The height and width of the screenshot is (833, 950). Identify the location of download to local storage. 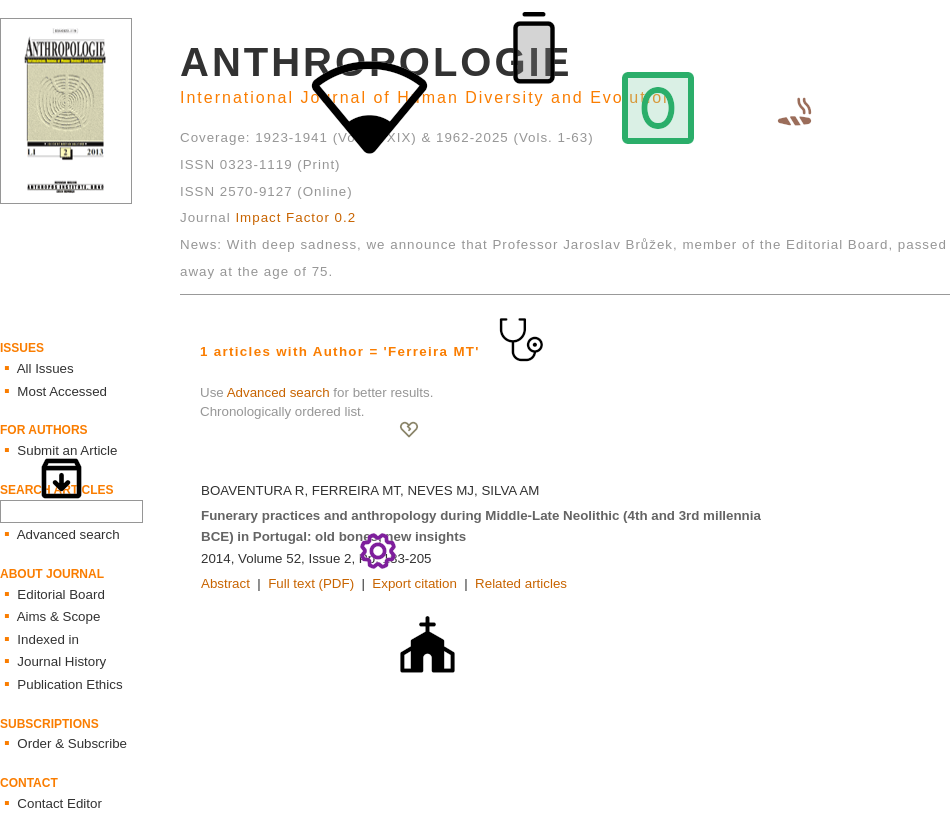
(61, 478).